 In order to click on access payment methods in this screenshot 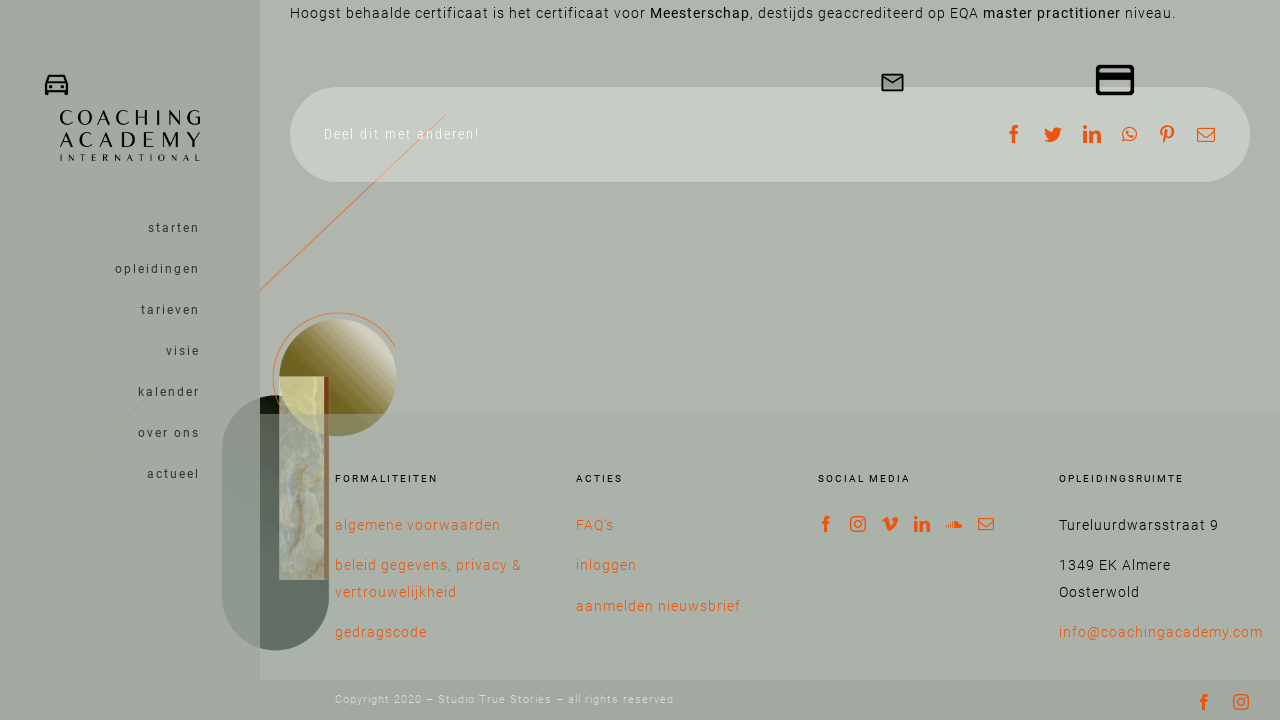, I will do `click(1115, 80)`.